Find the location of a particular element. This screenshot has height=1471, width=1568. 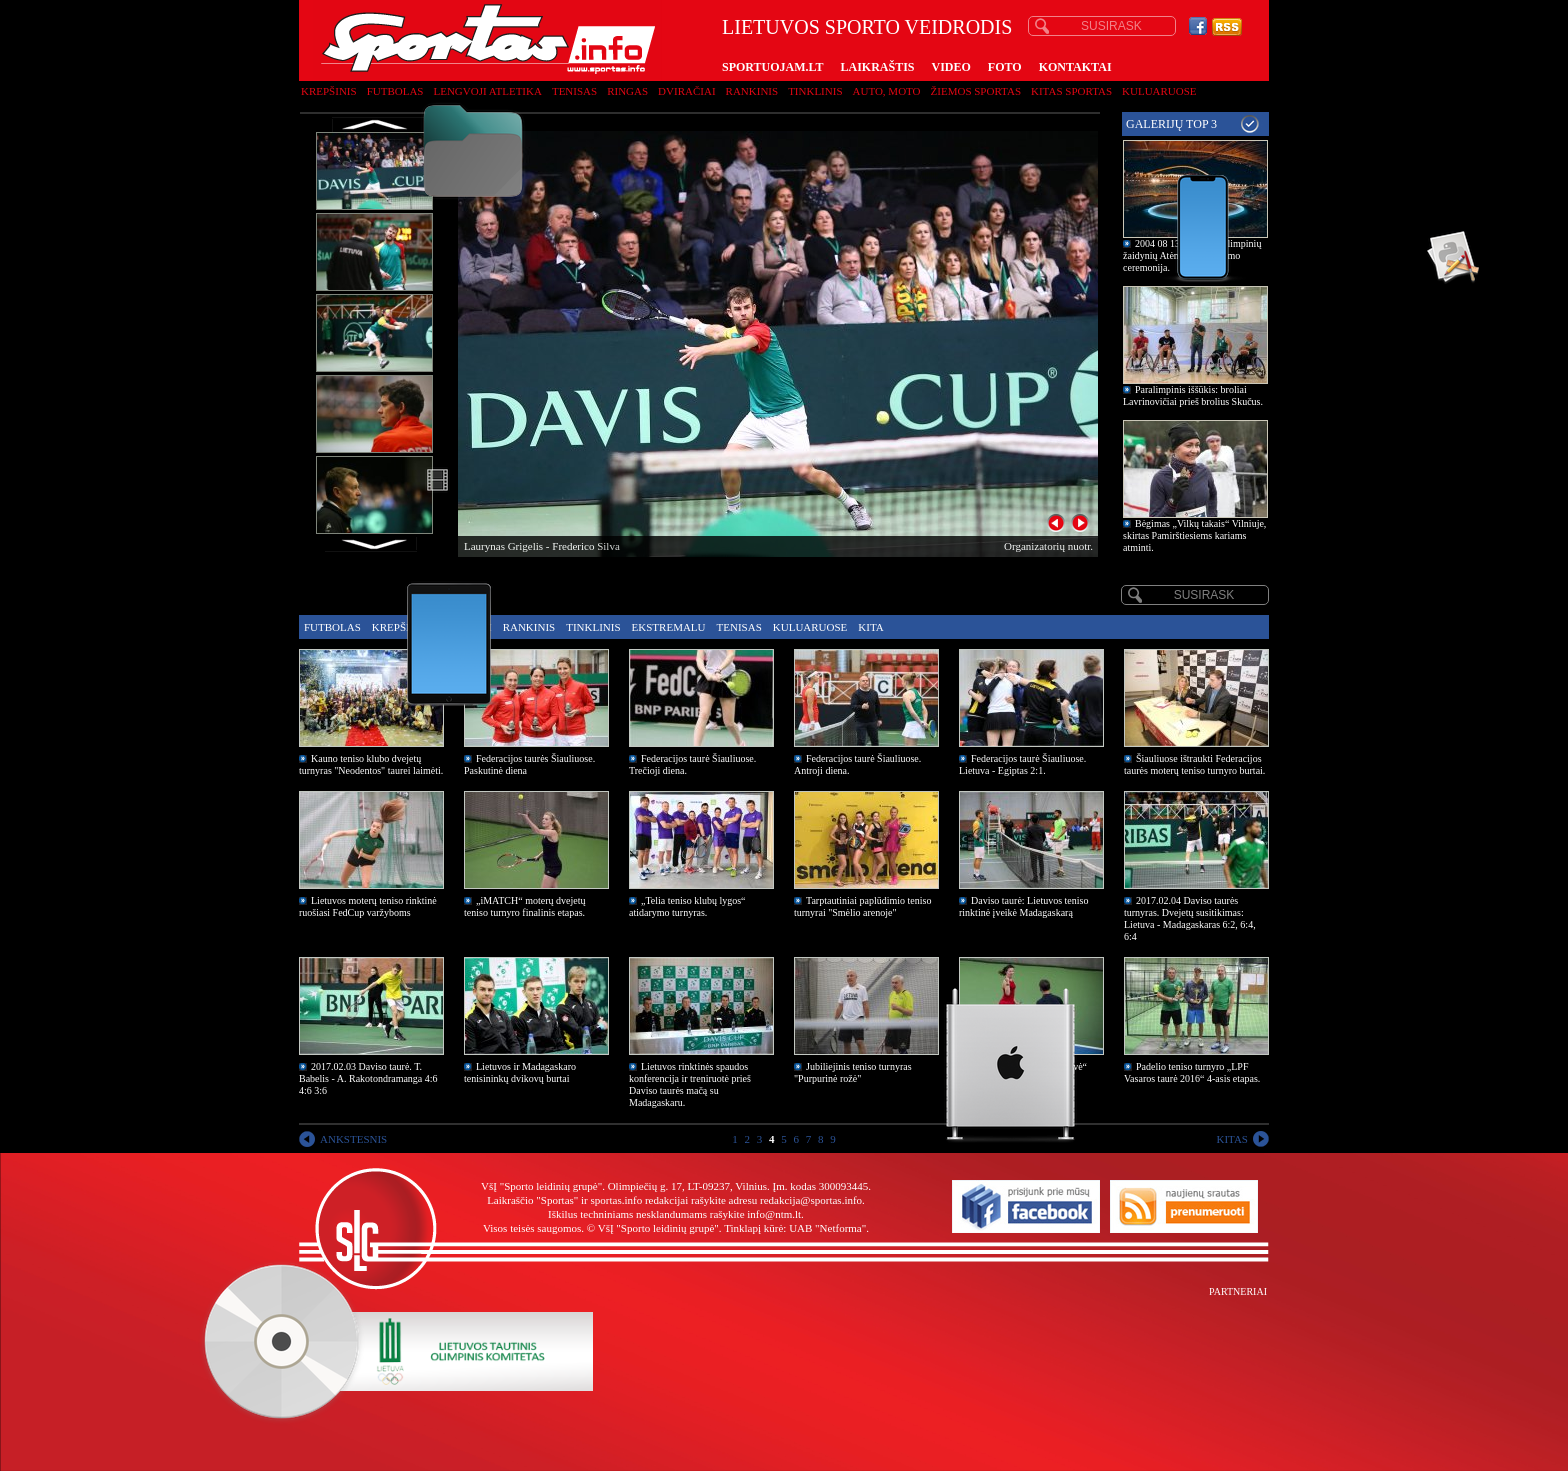

manage connected iPad device is located at coordinates (449, 645).